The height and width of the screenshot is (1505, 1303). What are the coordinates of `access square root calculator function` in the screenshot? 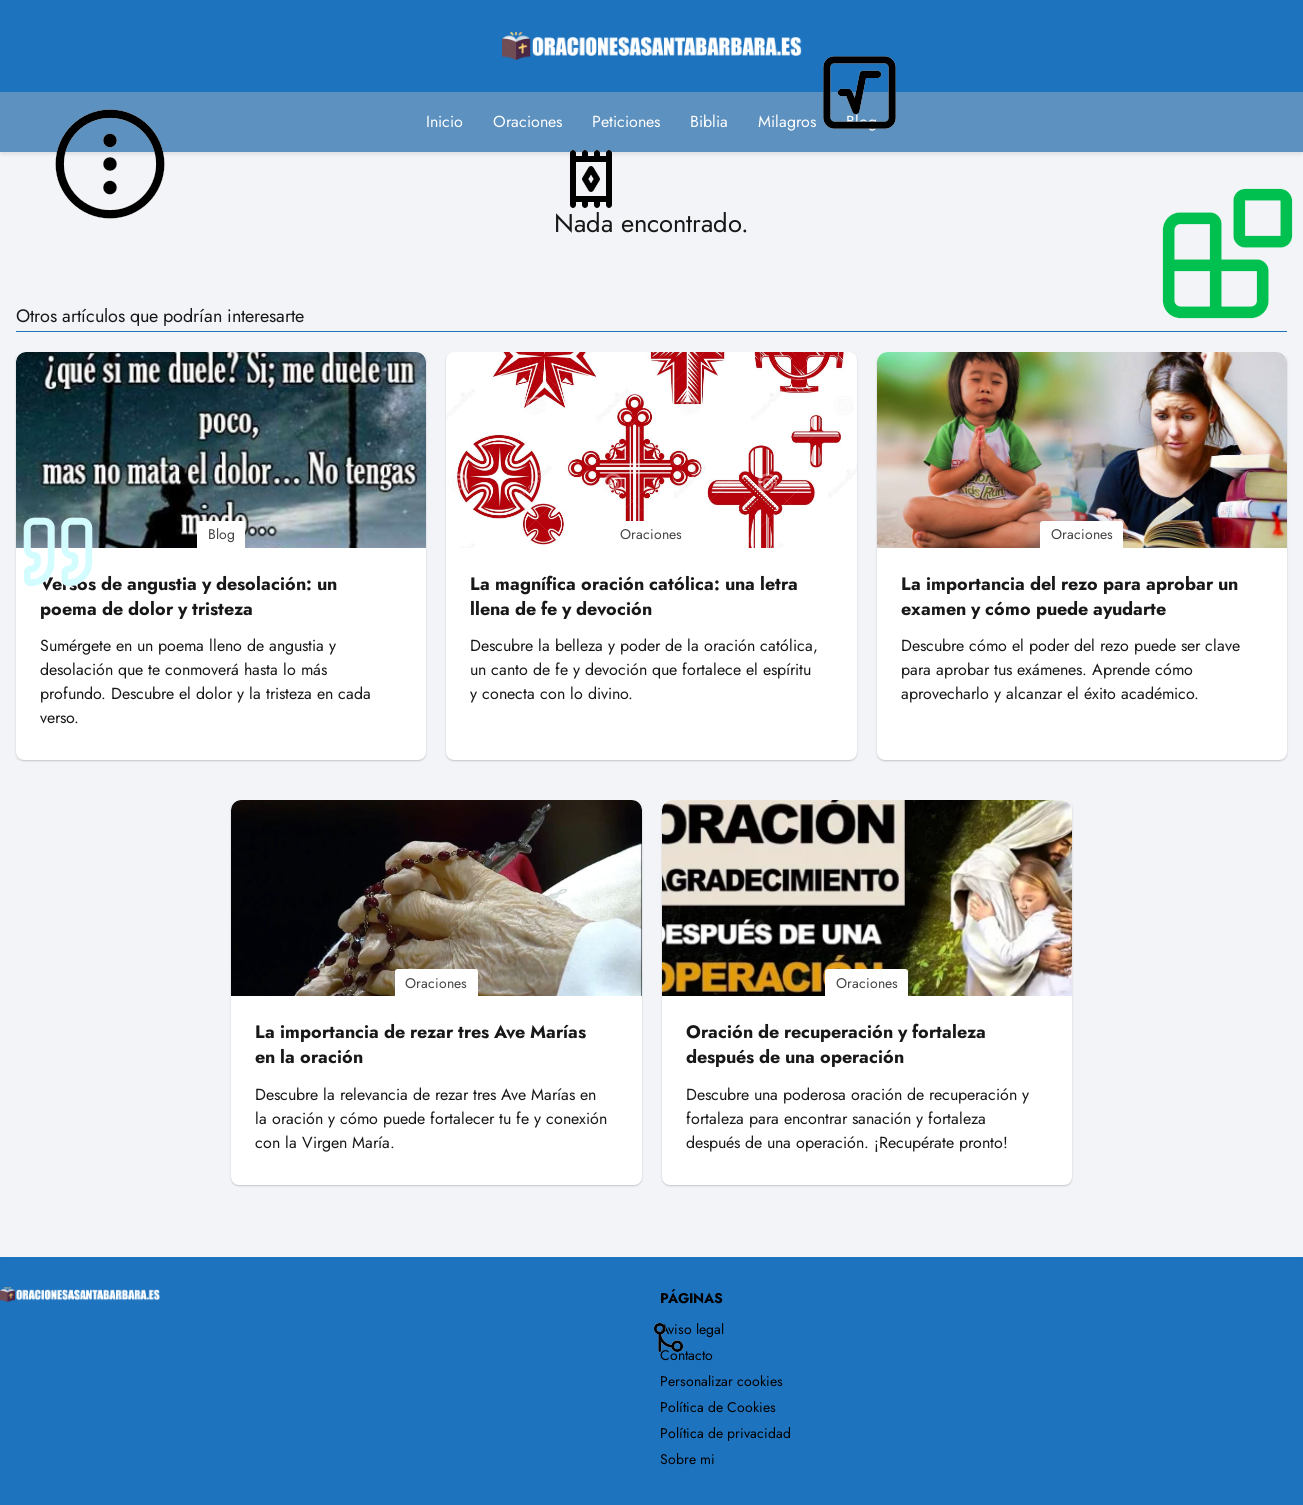 It's located at (859, 92).